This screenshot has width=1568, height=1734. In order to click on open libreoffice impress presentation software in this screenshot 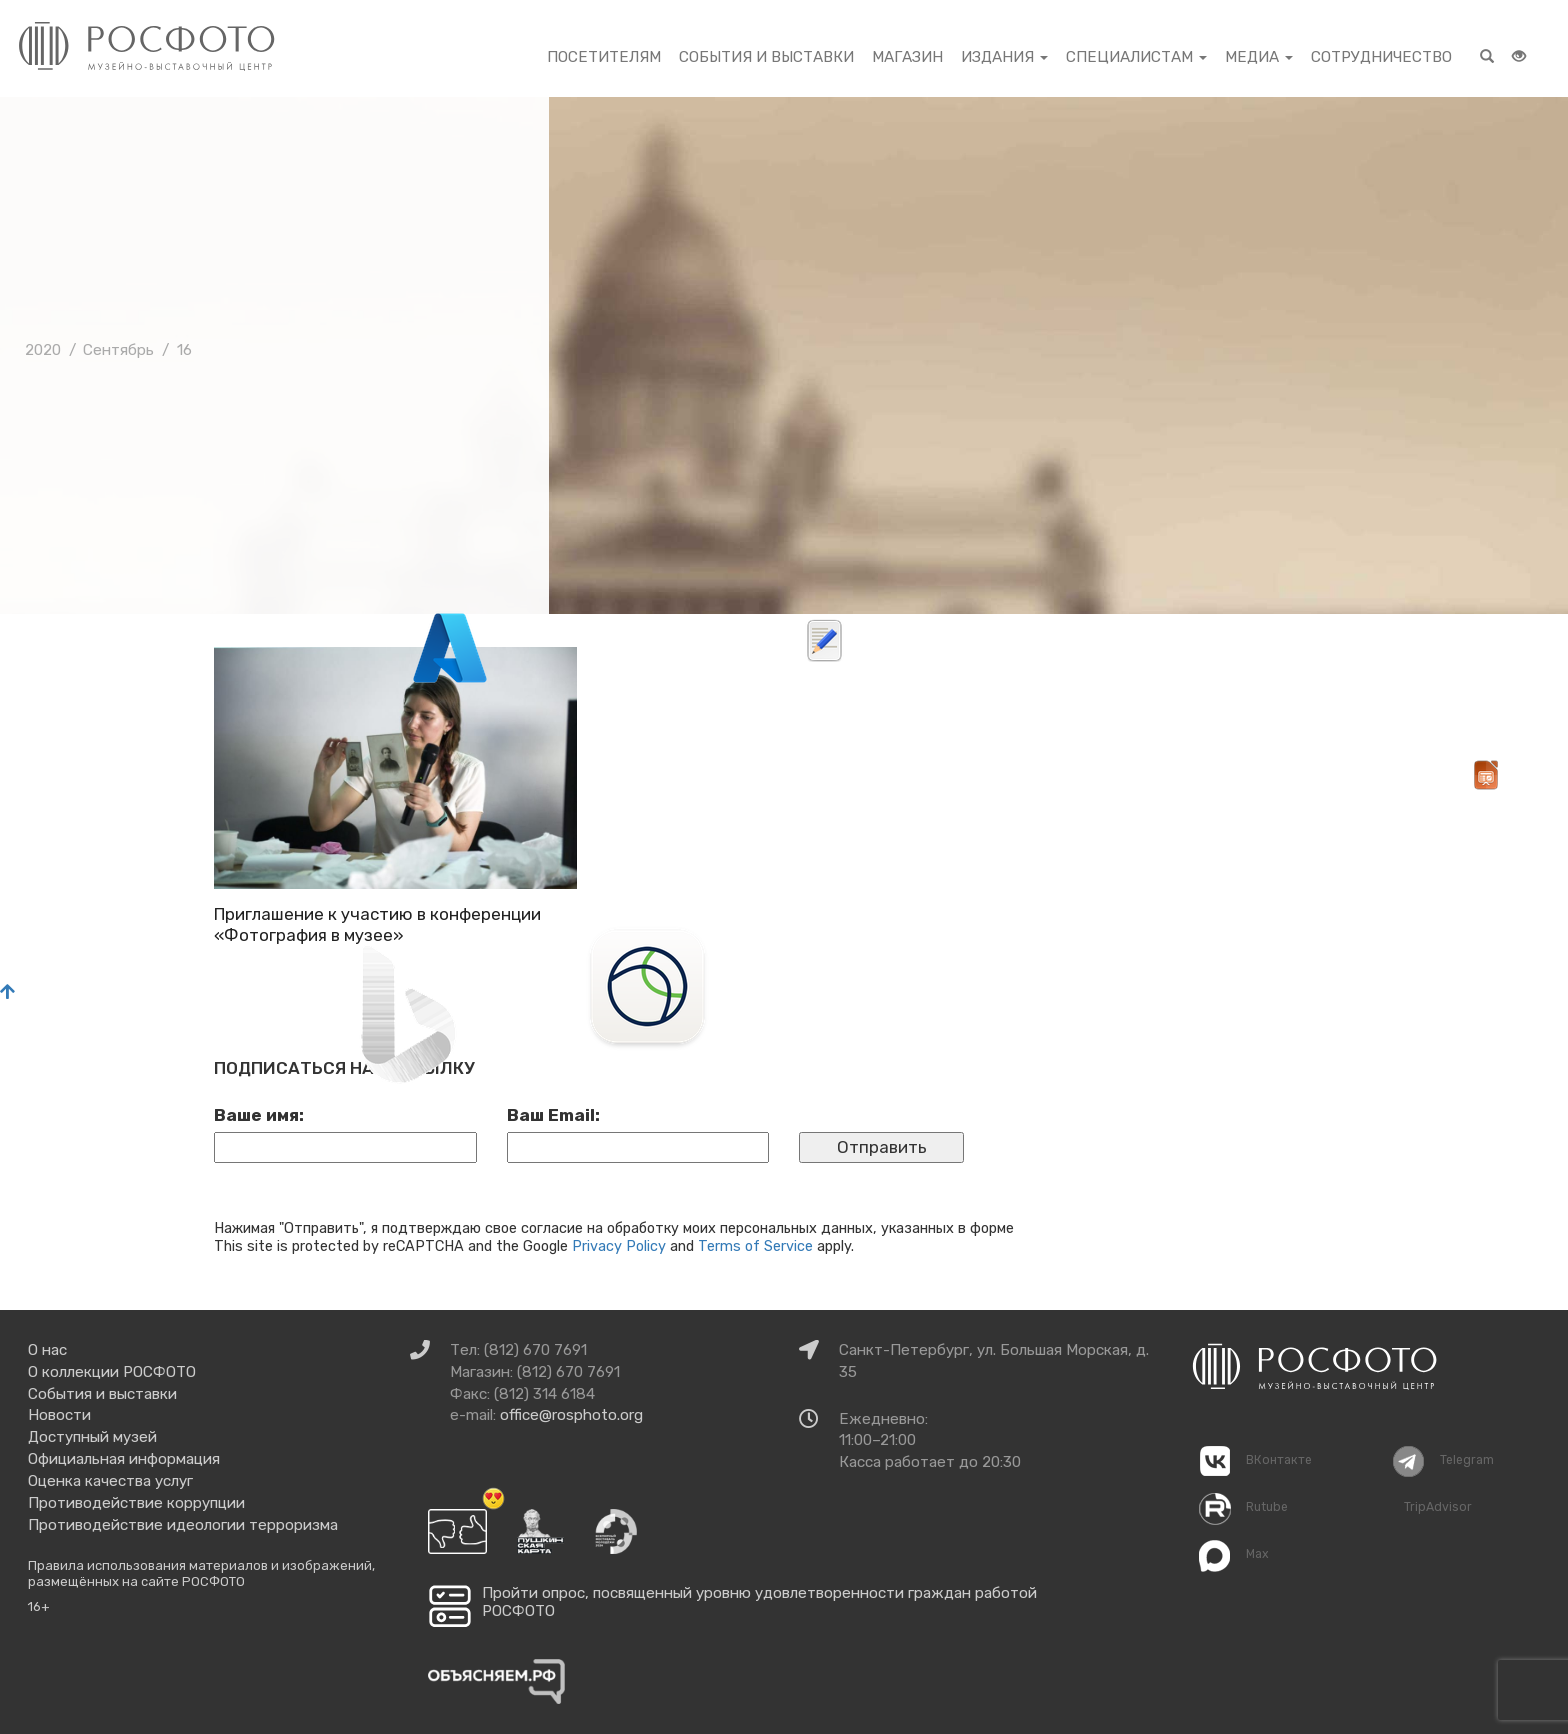, I will do `click(1486, 775)`.